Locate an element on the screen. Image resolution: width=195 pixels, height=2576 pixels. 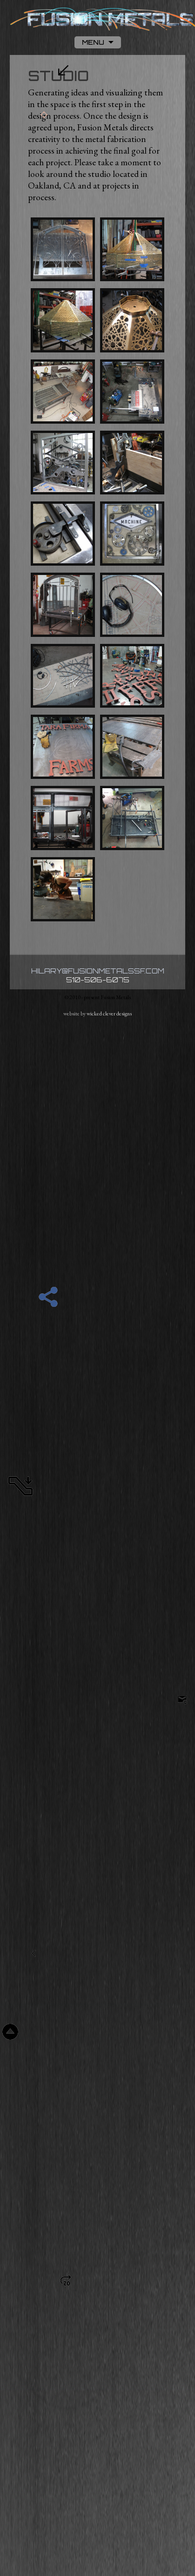
find my current location on the map is located at coordinates (44, 115).